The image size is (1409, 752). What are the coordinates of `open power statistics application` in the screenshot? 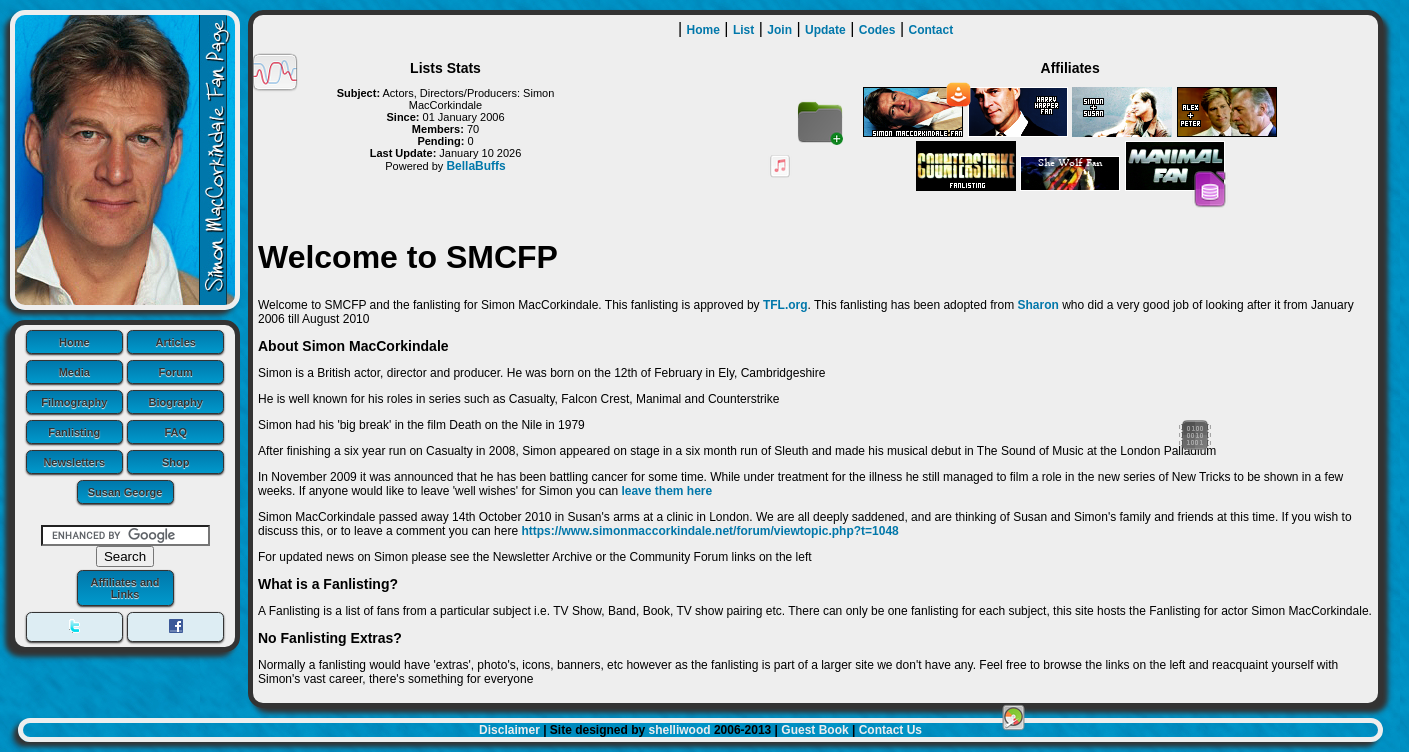 It's located at (275, 72).